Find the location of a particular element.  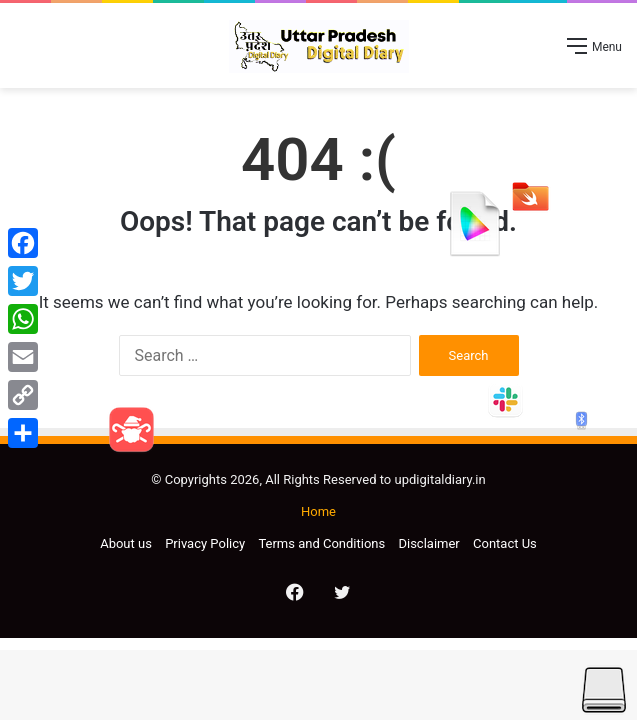

folder containing swift programming projects is located at coordinates (530, 197).